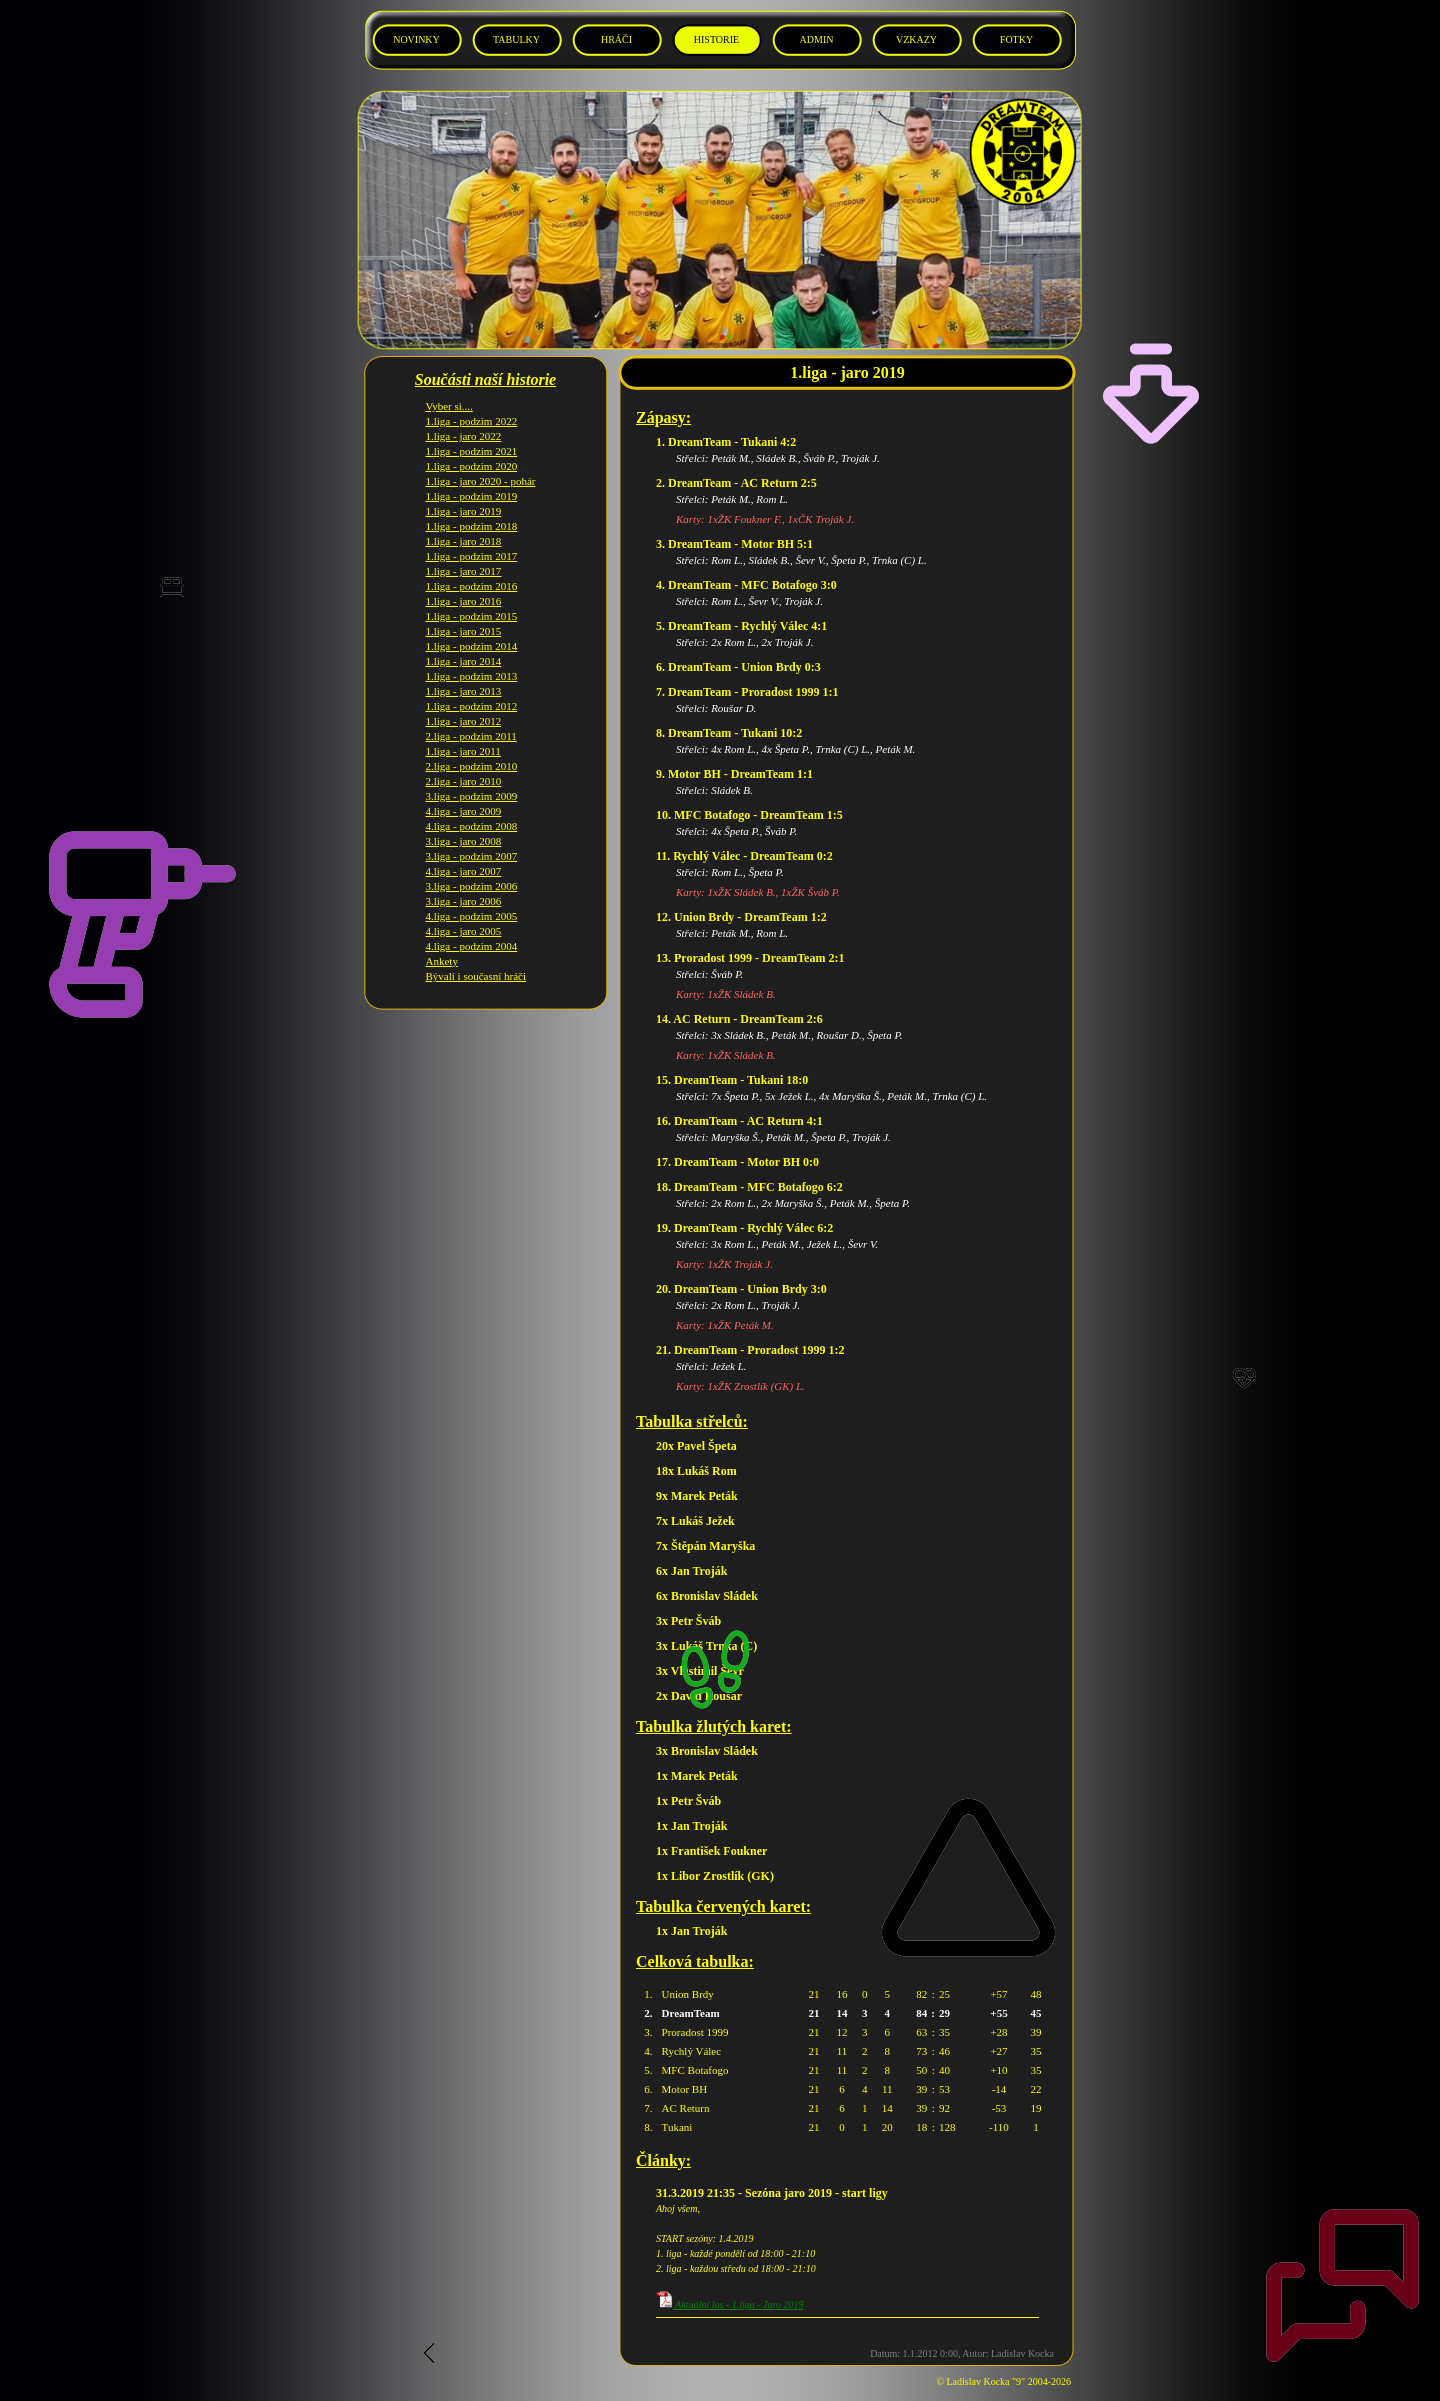 The width and height of the screenshot is (1440, 2401). Describe the element at coordinates (715, 1669) in the screenshot. I see `track your steps or walking activity` at that location.